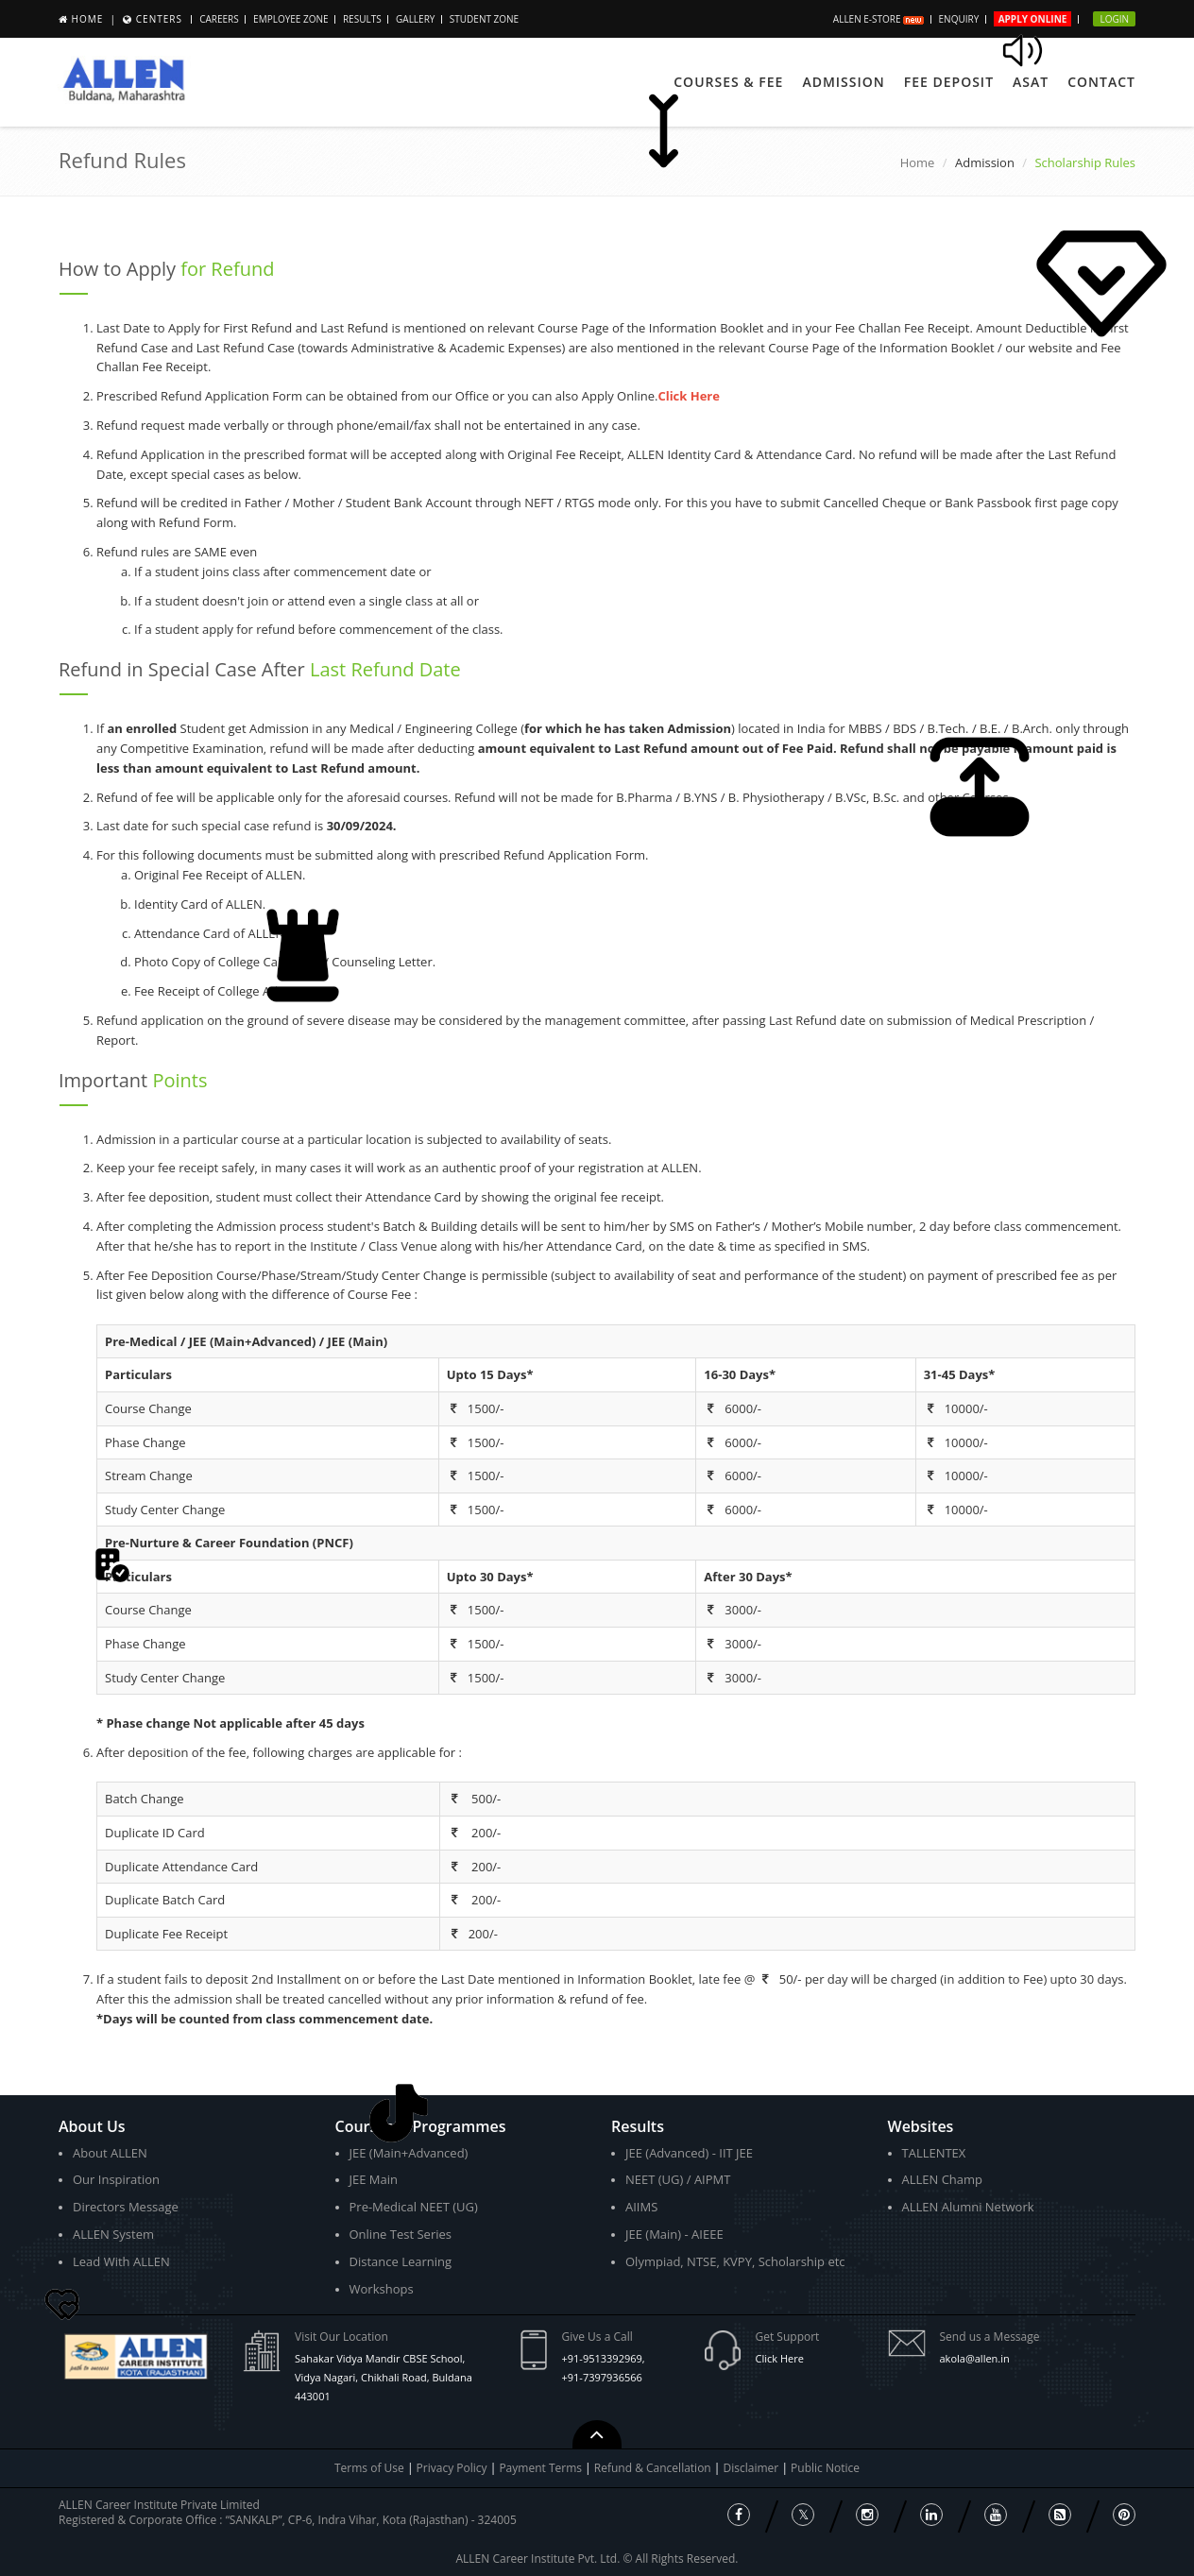 The height and width of the screenshot is (2576, 1194). I want to click on open my oppo account or services, so click(1101, 278).